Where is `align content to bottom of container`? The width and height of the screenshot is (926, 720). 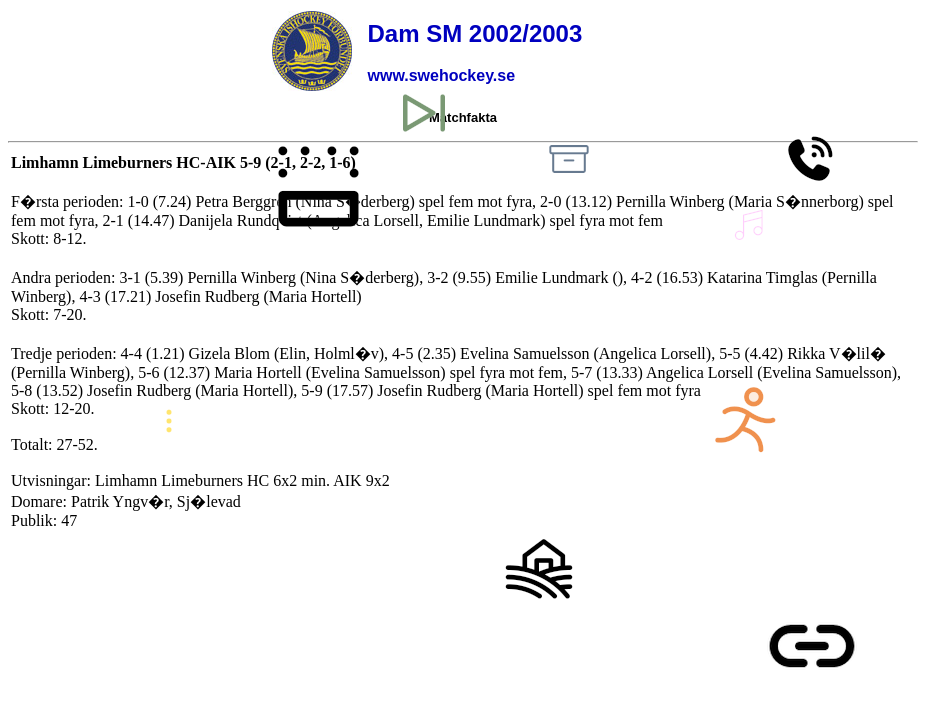 align content to bottom of container is located at coordinates (318, 186).